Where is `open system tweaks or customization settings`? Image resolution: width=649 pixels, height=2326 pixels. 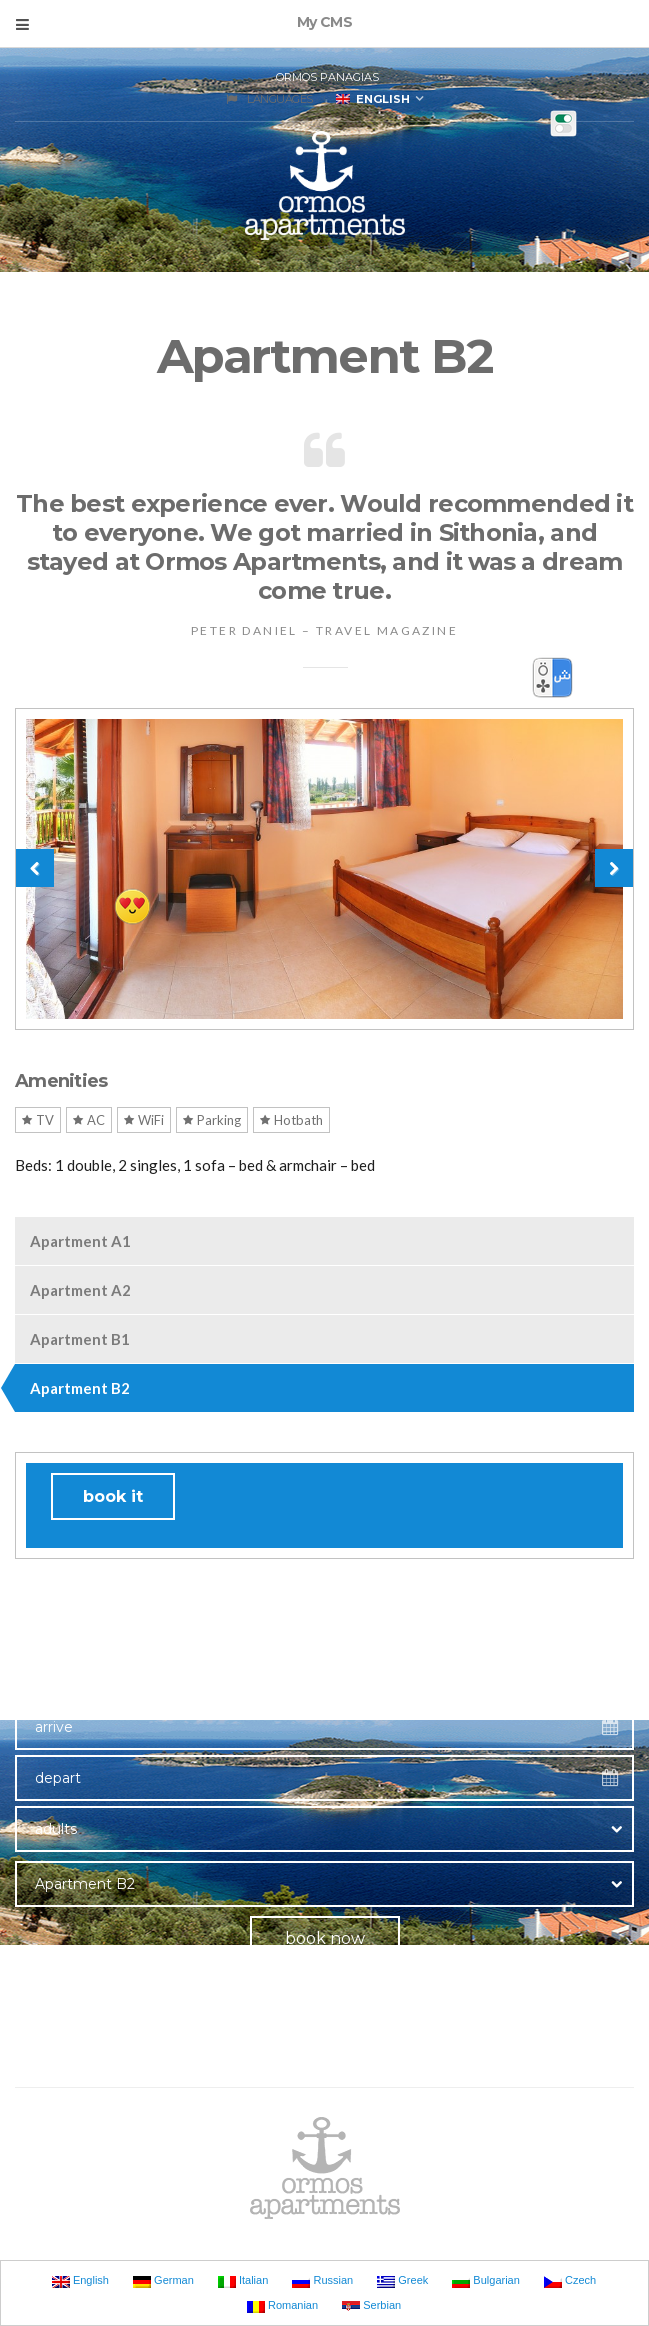 open system tweaks or customization settings is located at coordinates (563, 123).